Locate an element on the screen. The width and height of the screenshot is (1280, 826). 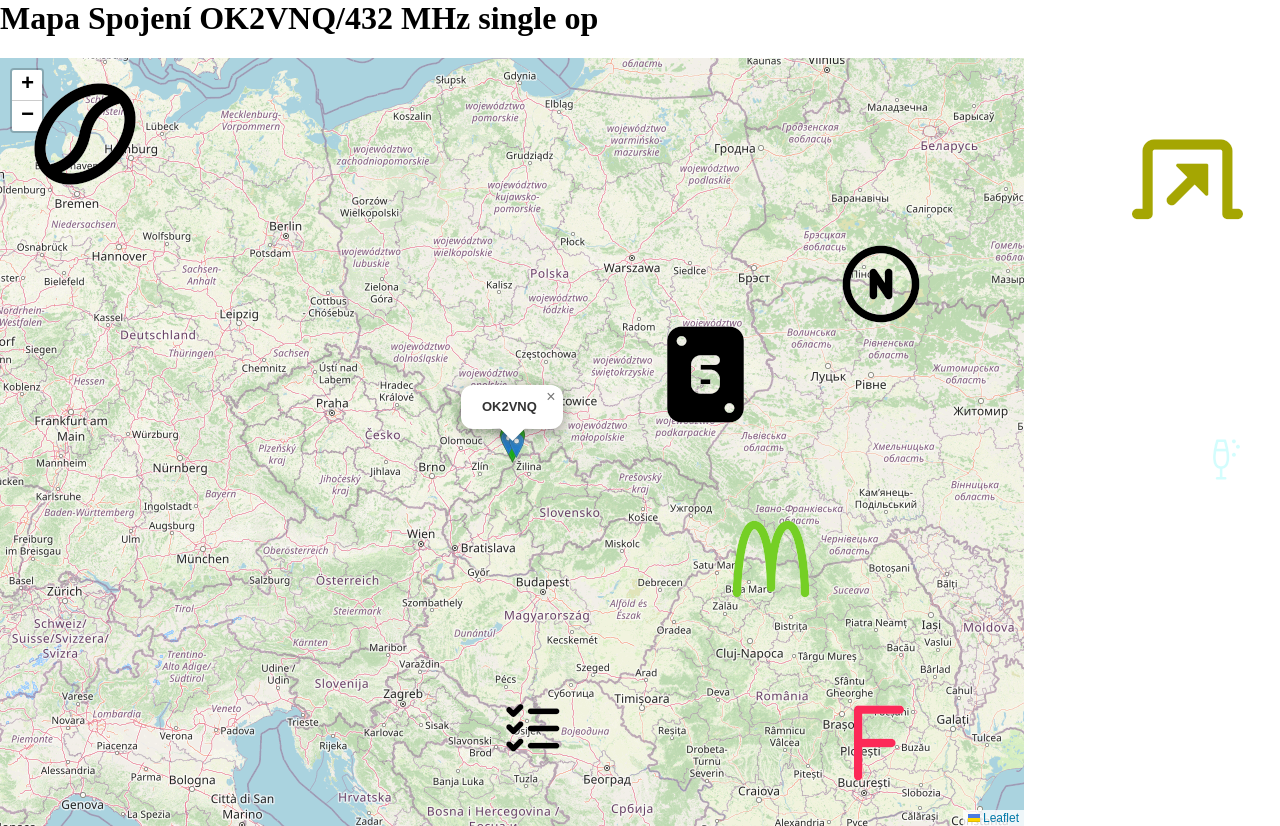
view completed tasks is located at coordinates (533, 728).